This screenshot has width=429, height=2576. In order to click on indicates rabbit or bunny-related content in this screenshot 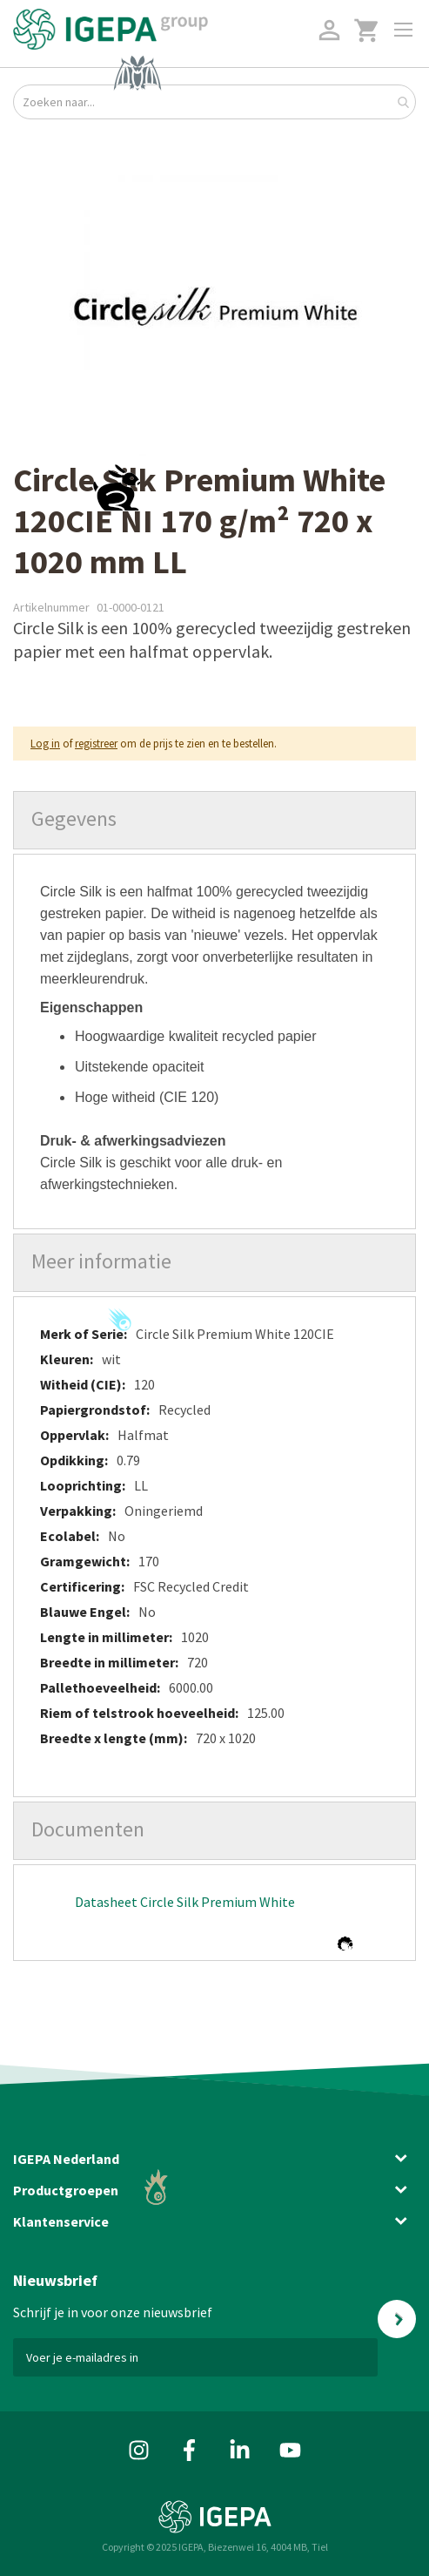, I will do `click(117, 488)`.